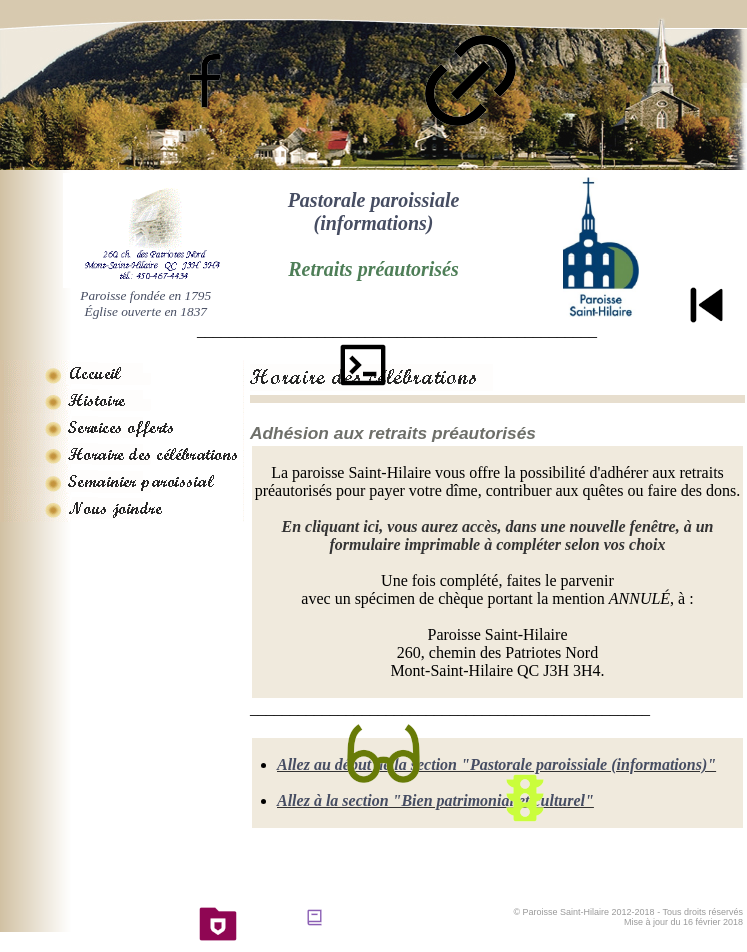 The image size is (747, 952). I want to click on open Facebook app, so click(204, 83).